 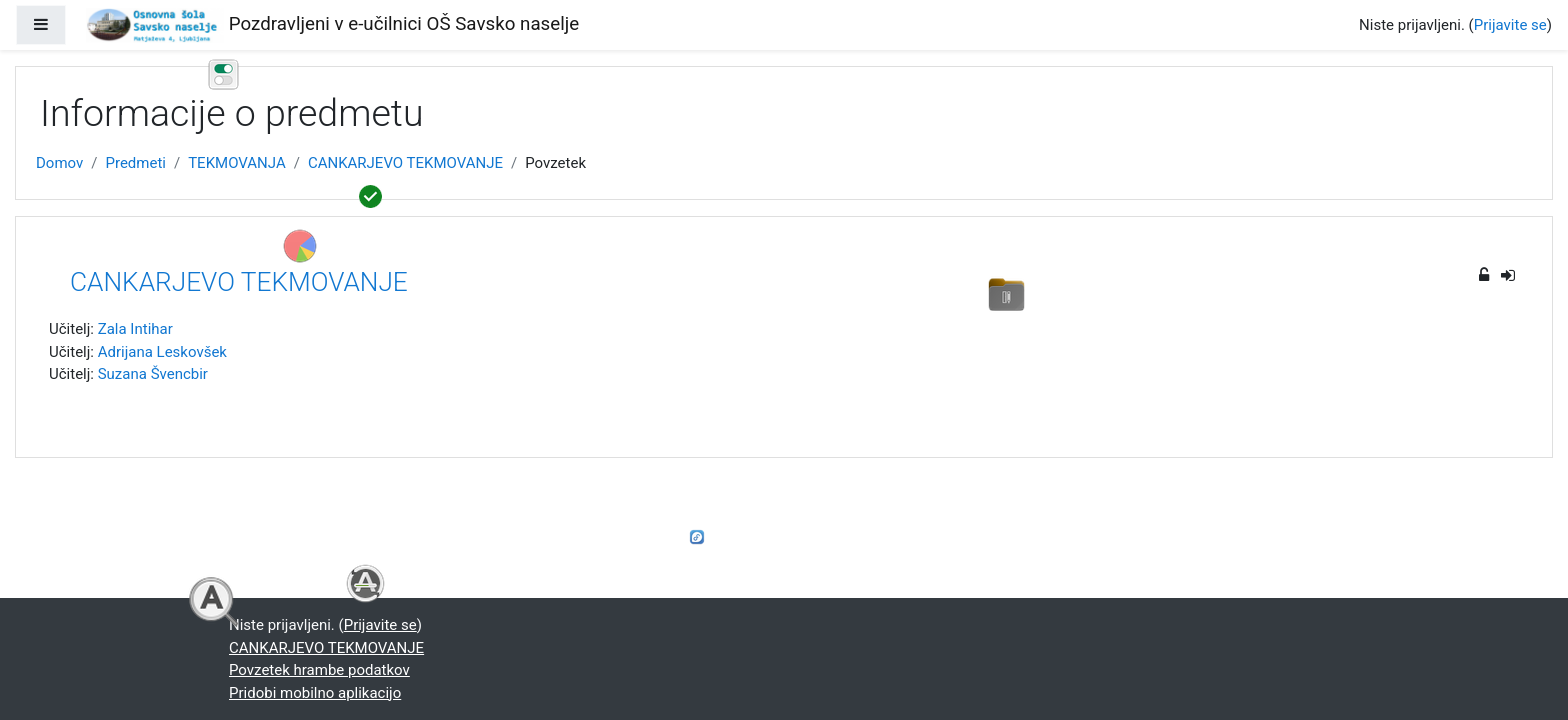 I want to click on open disk usage analyzer, so click(x=300, y=246).